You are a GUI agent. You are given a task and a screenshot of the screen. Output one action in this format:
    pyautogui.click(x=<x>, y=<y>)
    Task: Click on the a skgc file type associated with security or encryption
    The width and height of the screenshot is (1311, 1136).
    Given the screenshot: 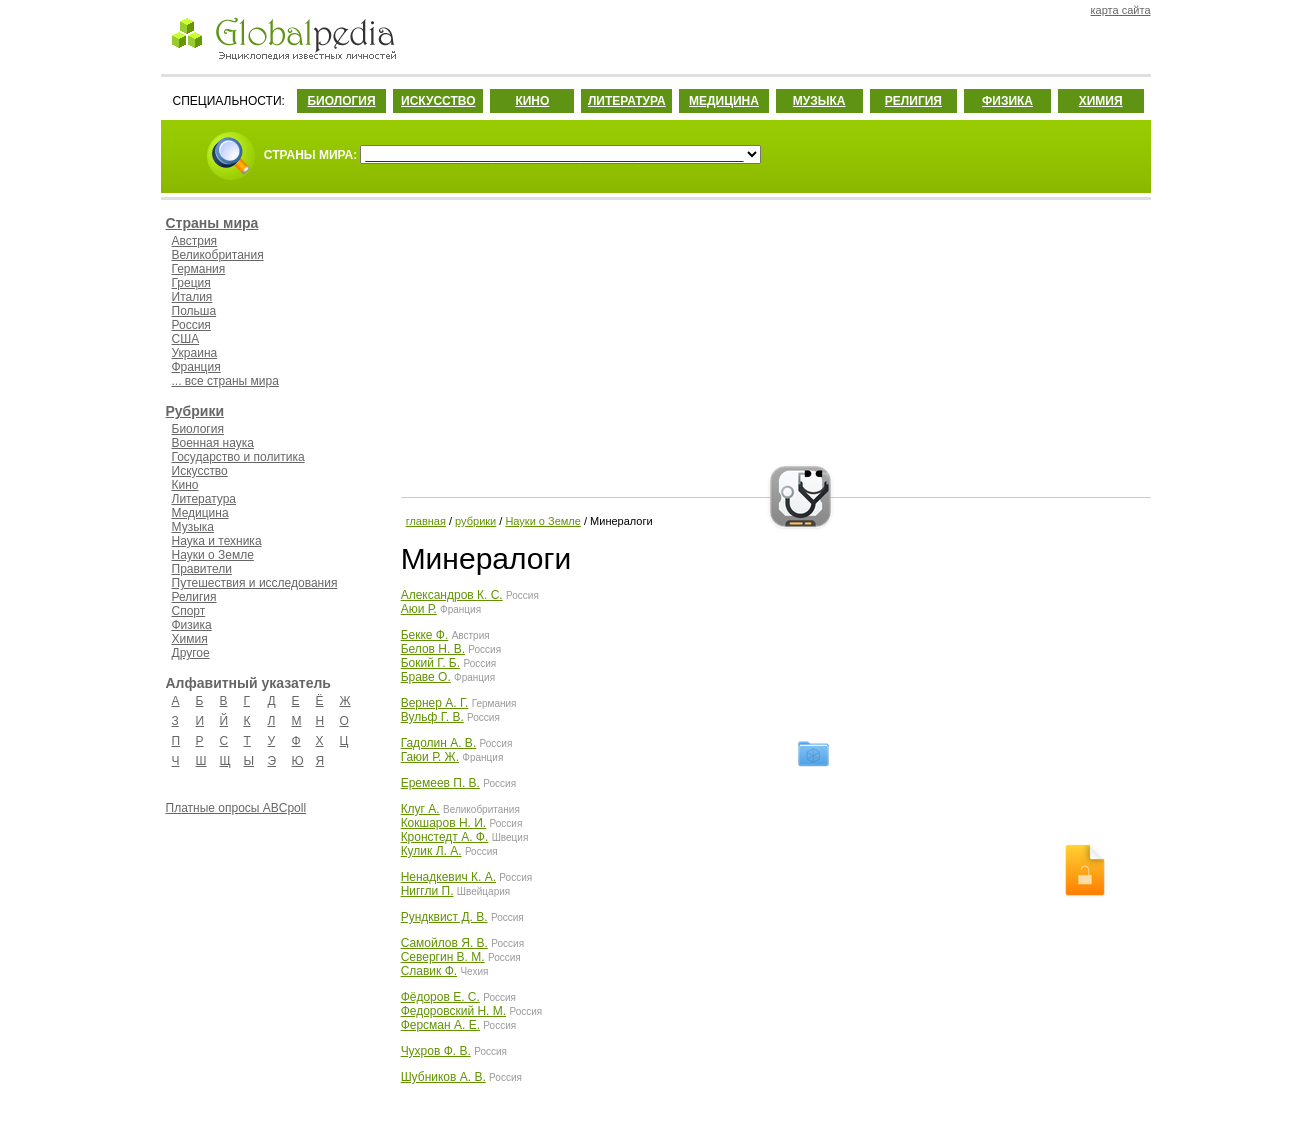 What is the action you would take?
    pyautogui.click(x=1085, y=871)
    